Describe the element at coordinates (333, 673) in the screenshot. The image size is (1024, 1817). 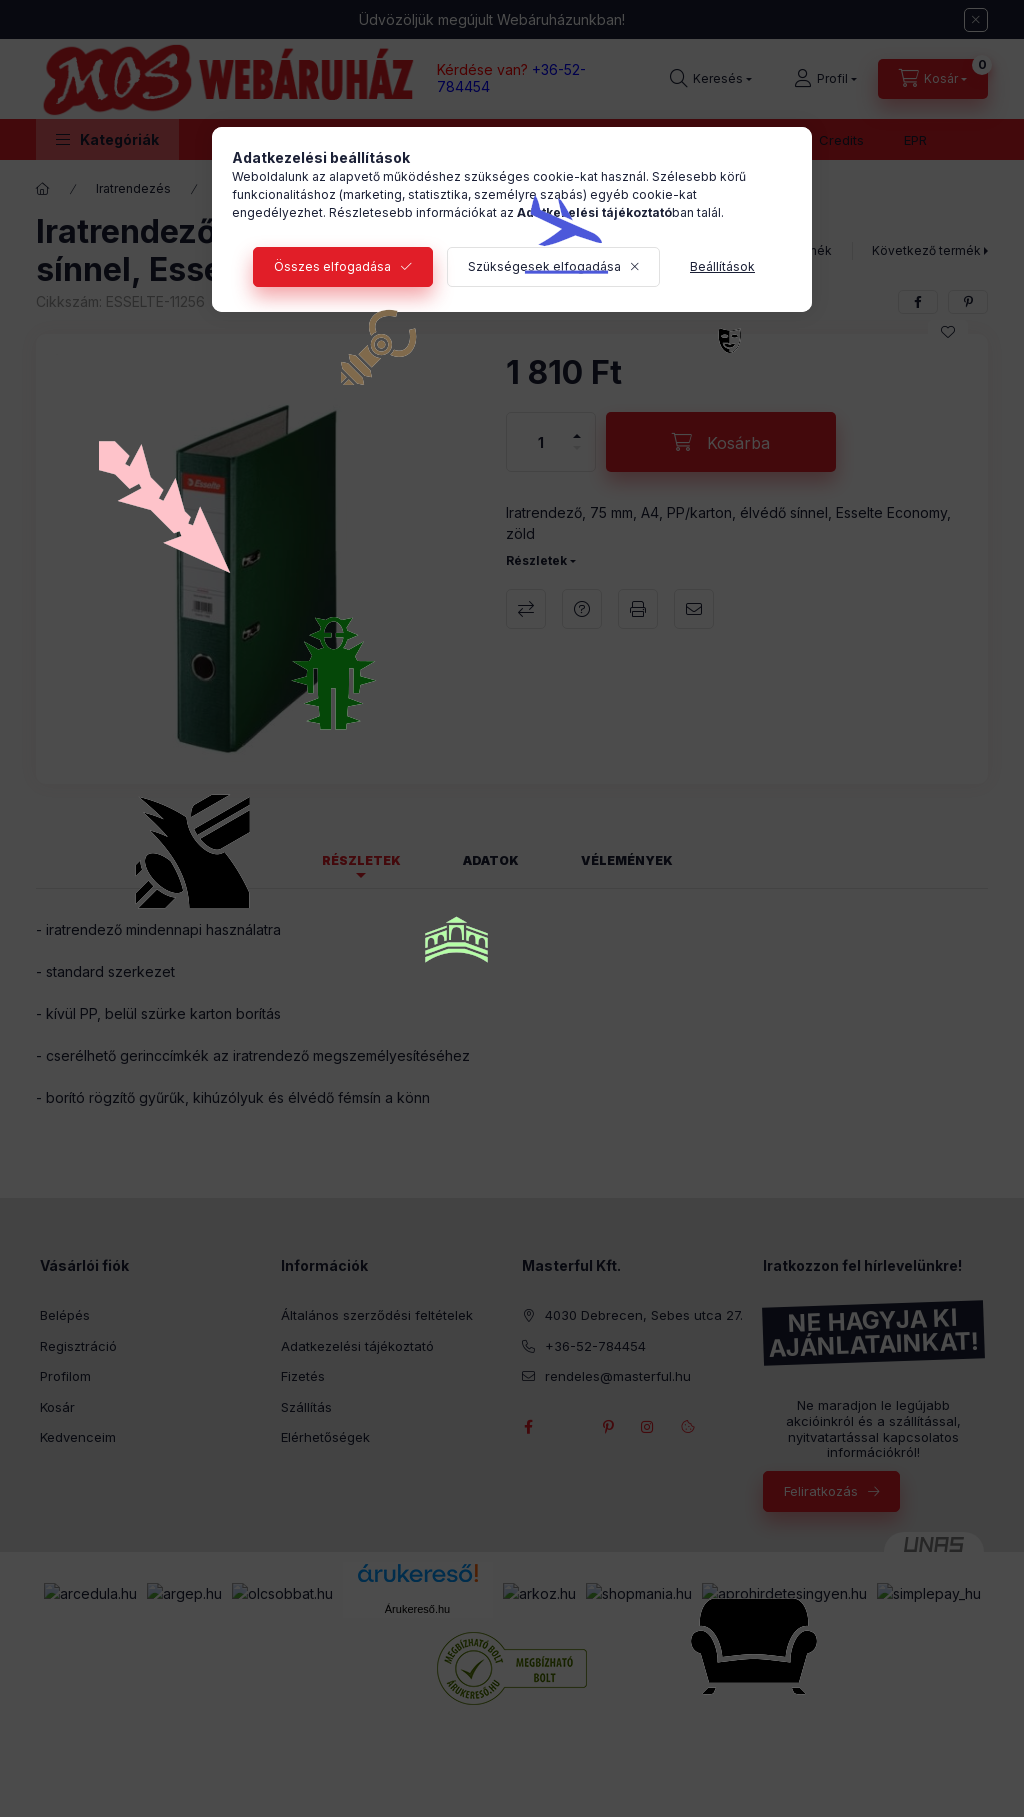
I see `equip spiked armor to your character` at that location.